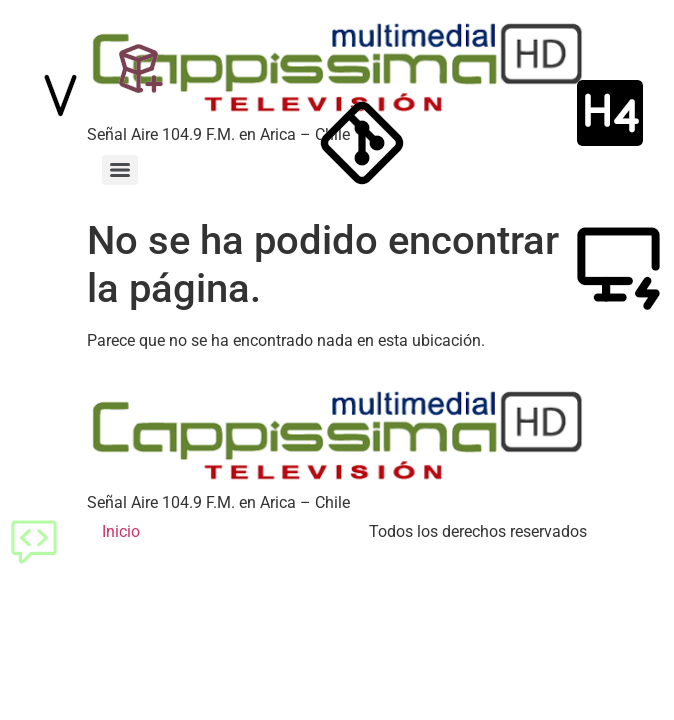  Describe the element at coordinates (34, 541) in the screenshot. I see `view code review comments` at that location.